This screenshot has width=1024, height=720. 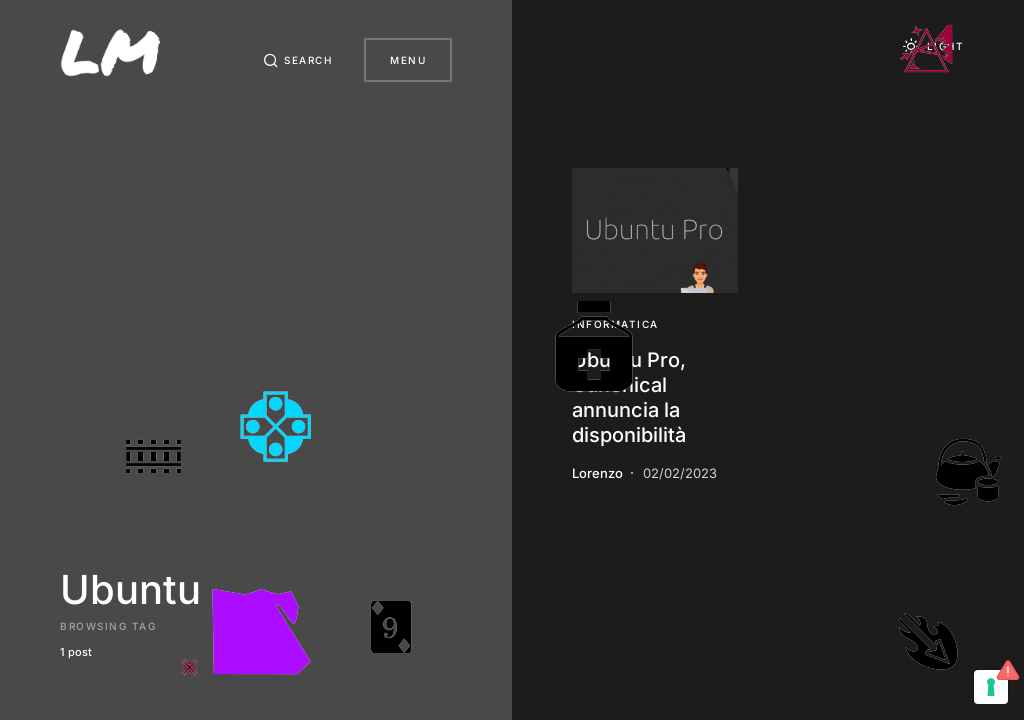 What do you see at coordinates (153, 456) in the screenshot?
I see `access train or railway station information` at bounding box center [153, 456].